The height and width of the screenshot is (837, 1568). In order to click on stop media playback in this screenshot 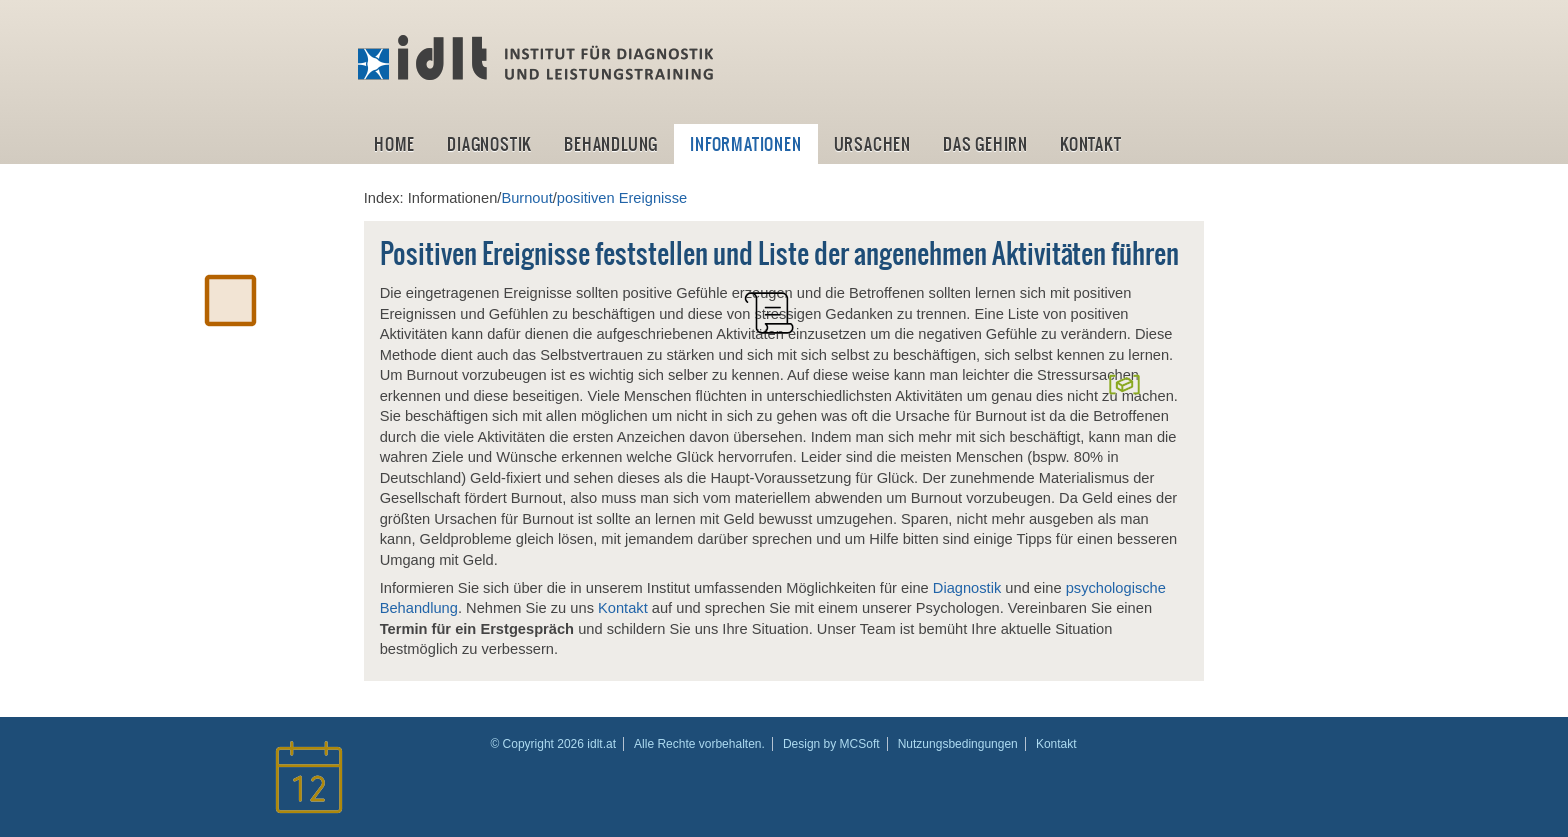, I will do `click(230, 300)`.